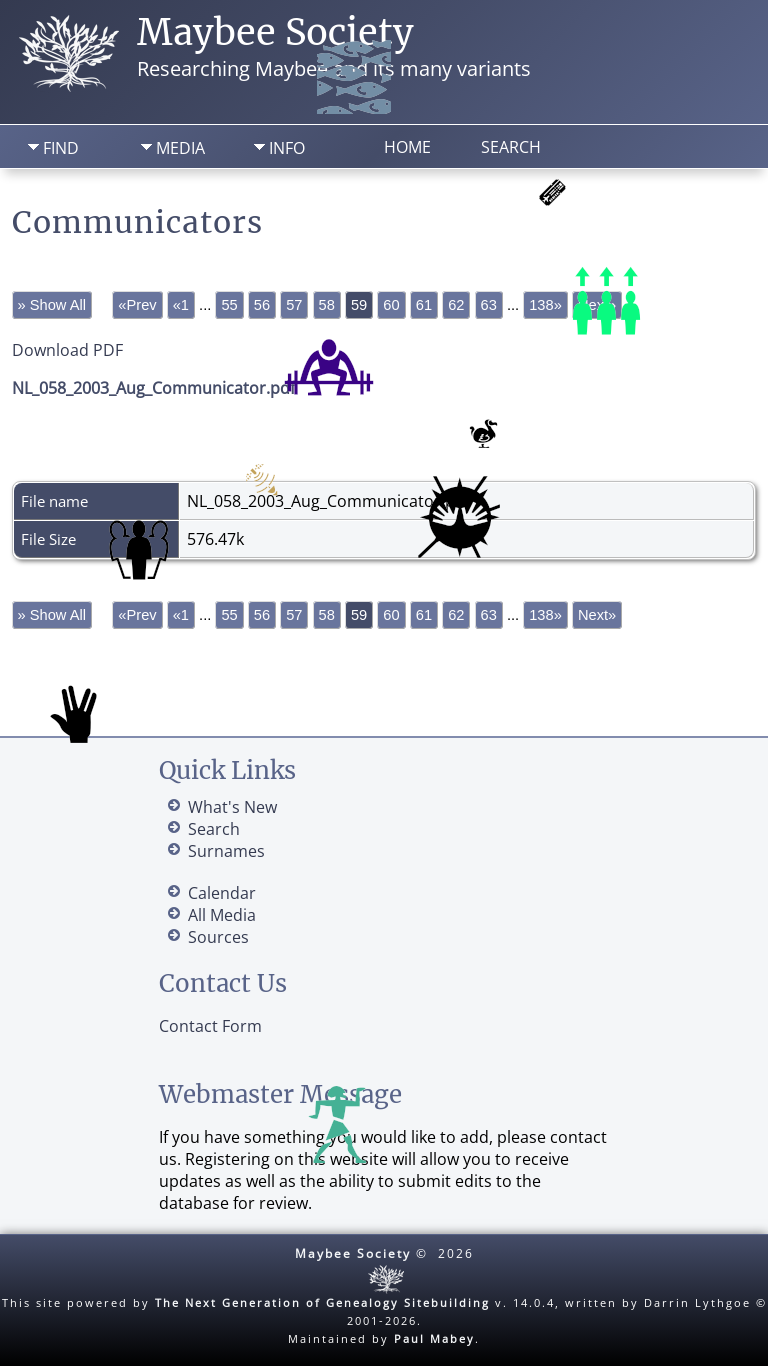  I want to click on vulcan salute or "live long and prosper" gesture, so click(73, 713).